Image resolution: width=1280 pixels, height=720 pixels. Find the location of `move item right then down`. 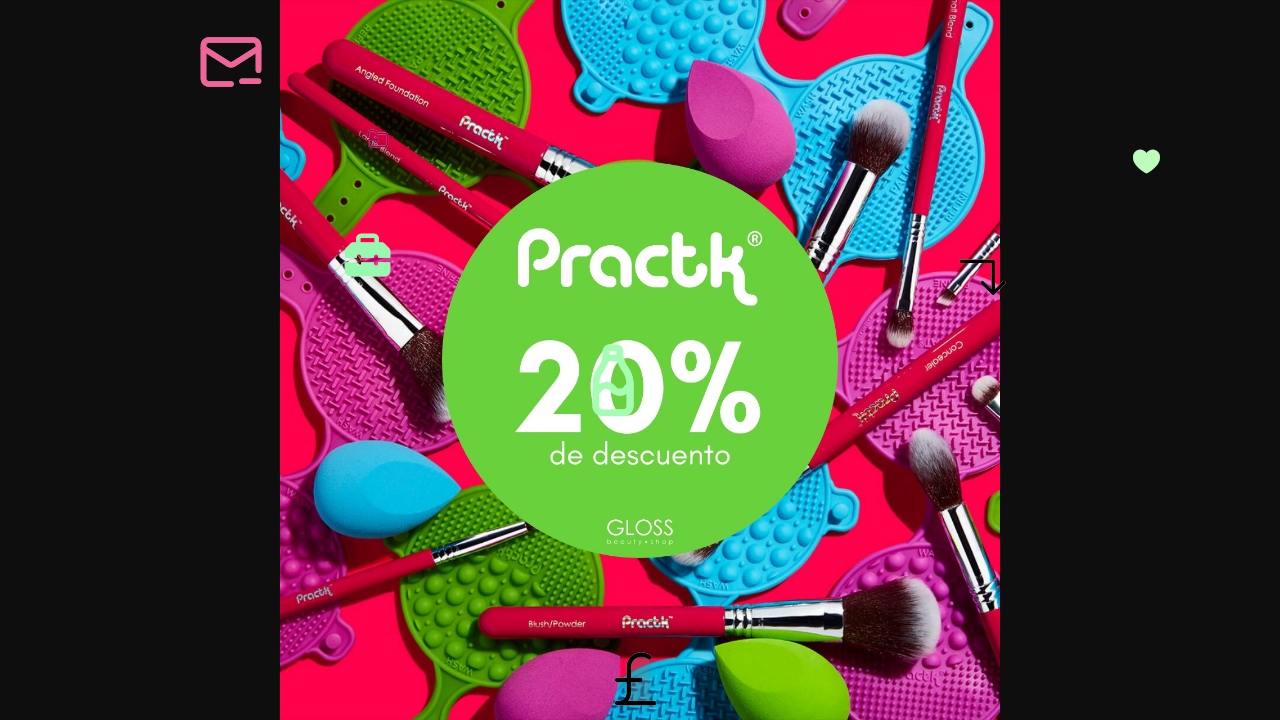

move item right then down is located at coordinates (982, 275).